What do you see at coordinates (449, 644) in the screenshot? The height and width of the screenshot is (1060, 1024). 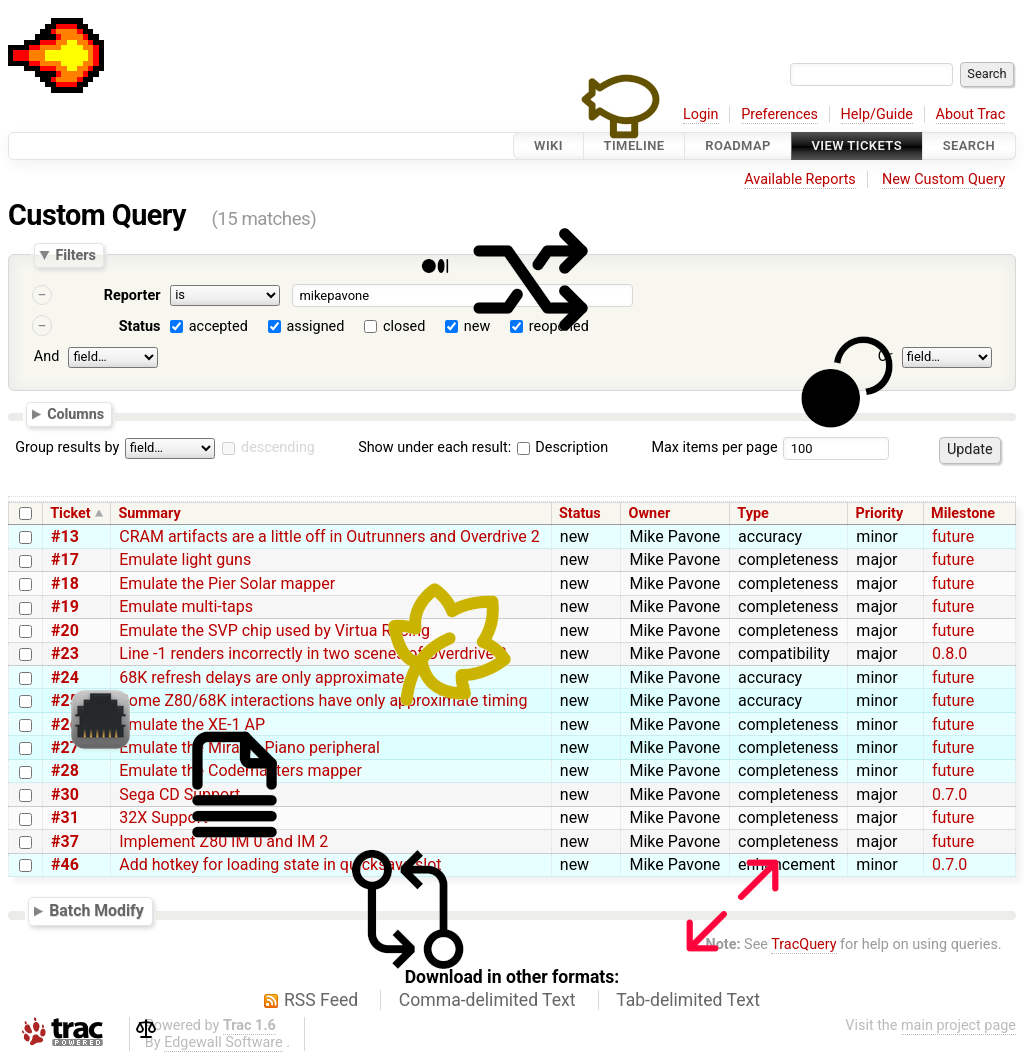 I see `view eco-friendly or sustainable options` at bounding box center [449, 644].